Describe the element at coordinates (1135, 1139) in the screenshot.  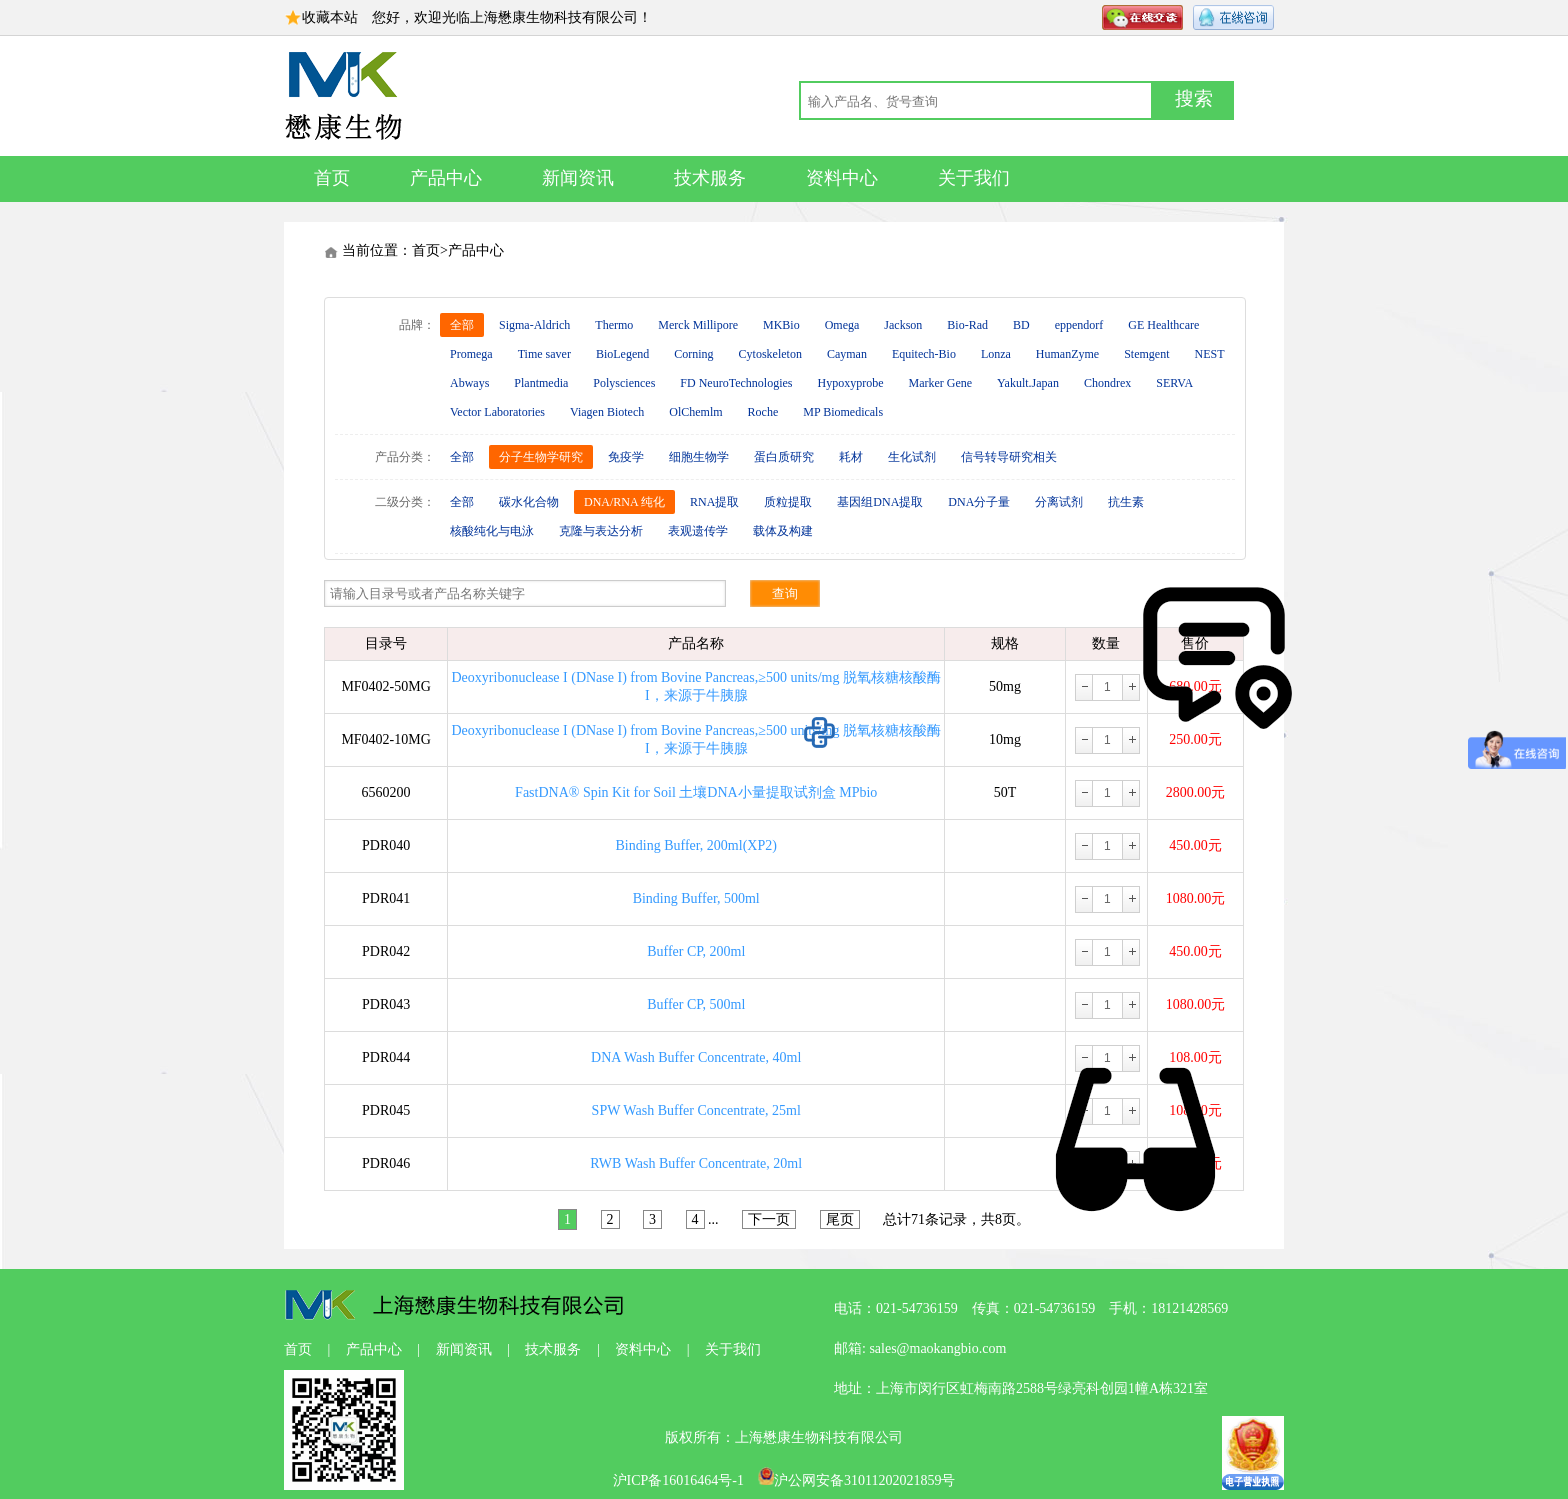
I see `toggle sun protection or outdoor mode` at that location.